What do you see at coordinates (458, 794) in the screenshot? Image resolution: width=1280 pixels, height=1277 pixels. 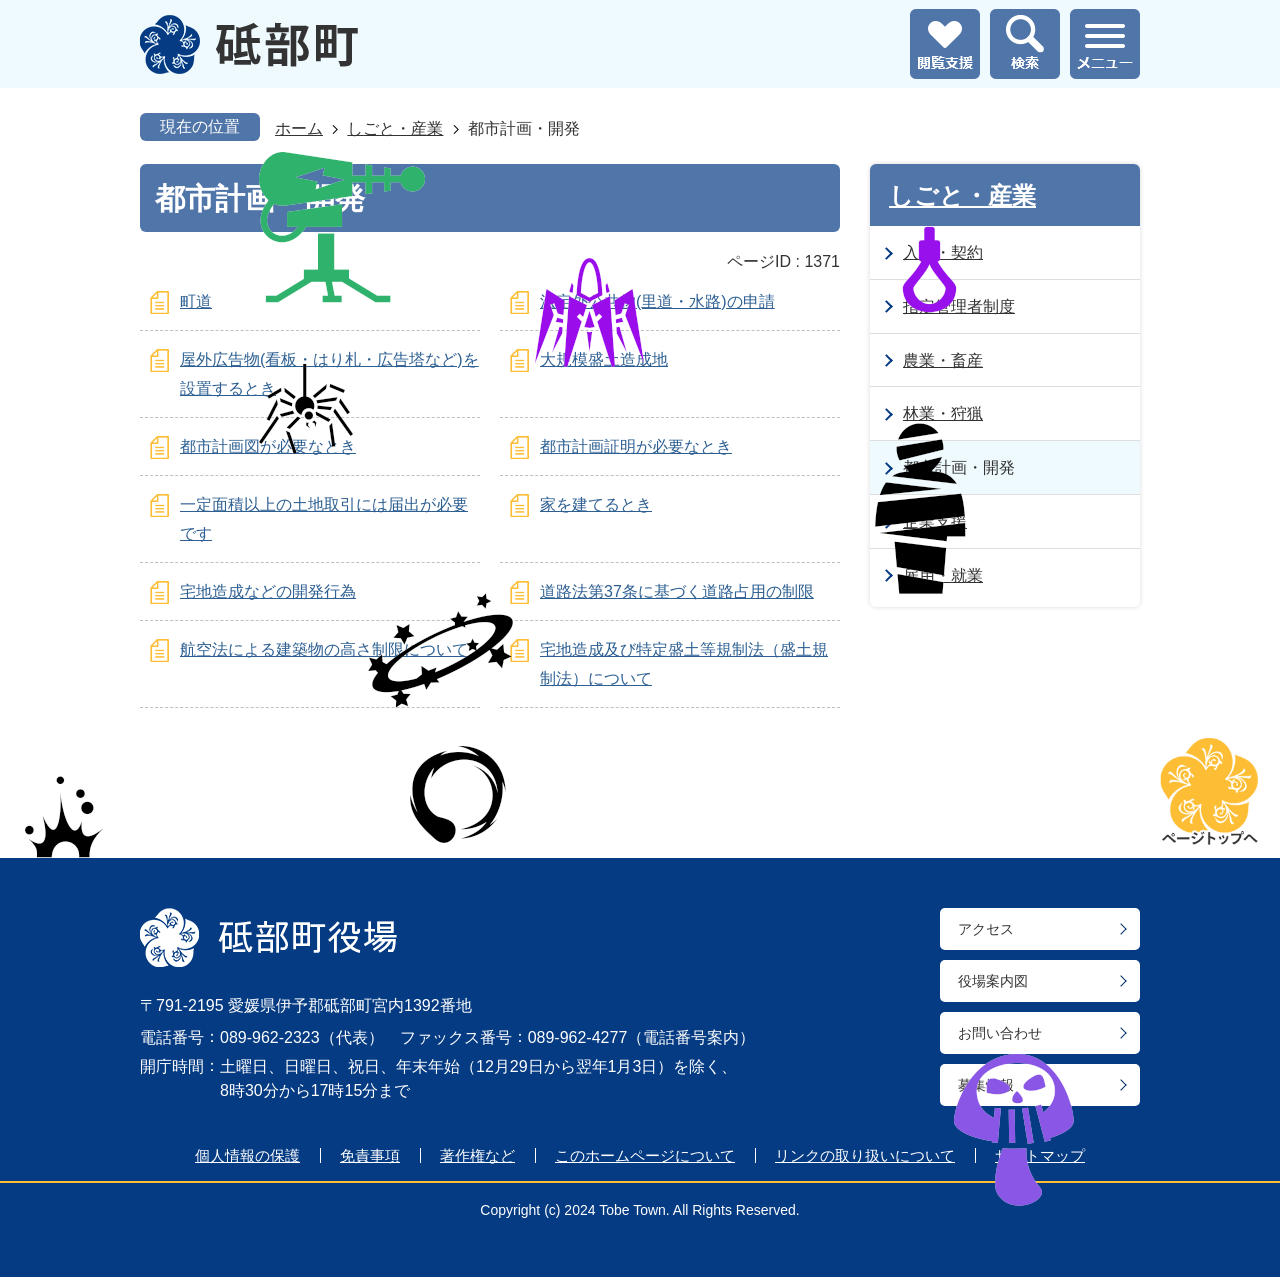 I see `zen or meditation mode` at bounding box center [458, 794].